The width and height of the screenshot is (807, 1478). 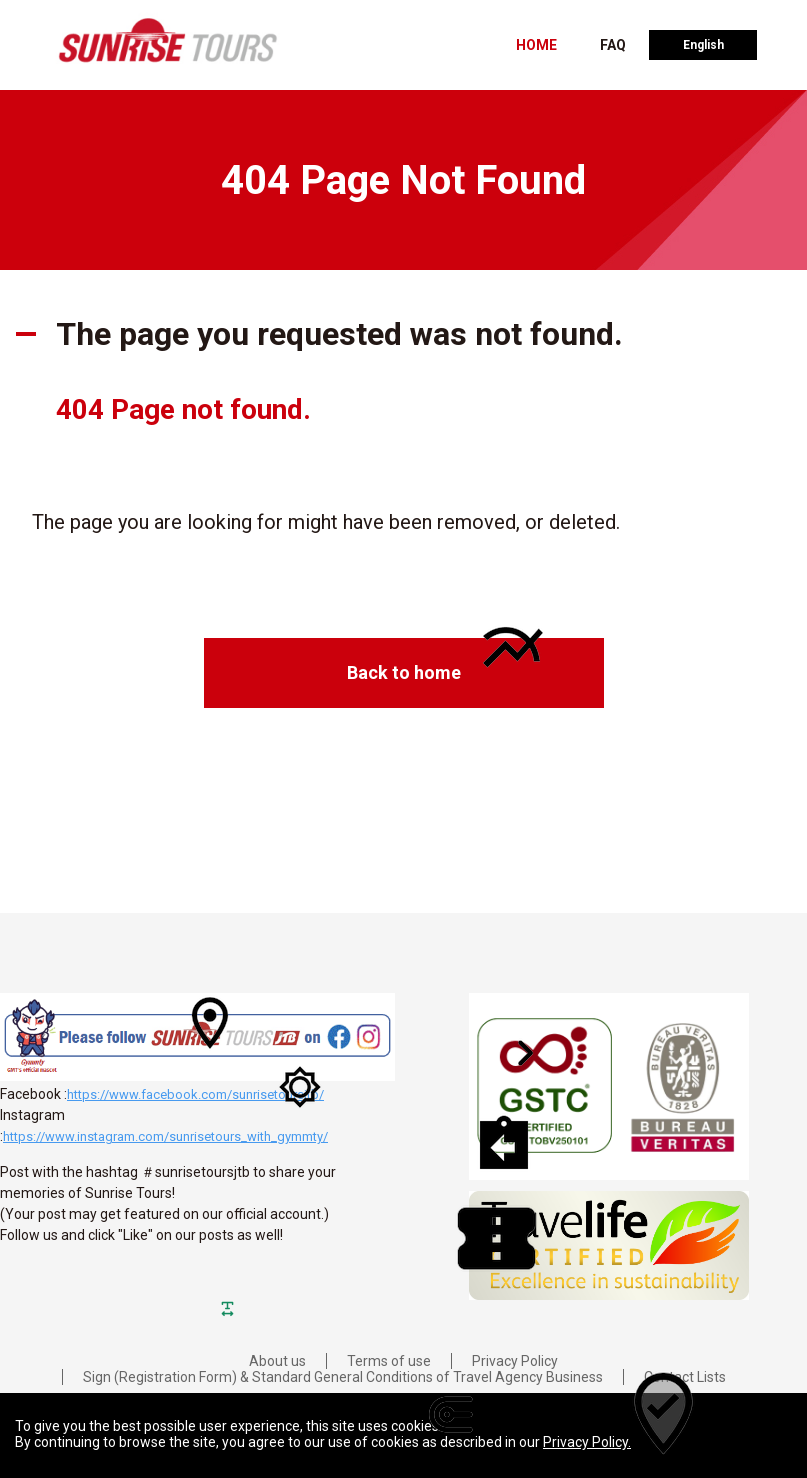 What do you see at coordinates (513, 648) in the screenshot?
I see `view multi-series data trends` at bounding box center [513, 648].